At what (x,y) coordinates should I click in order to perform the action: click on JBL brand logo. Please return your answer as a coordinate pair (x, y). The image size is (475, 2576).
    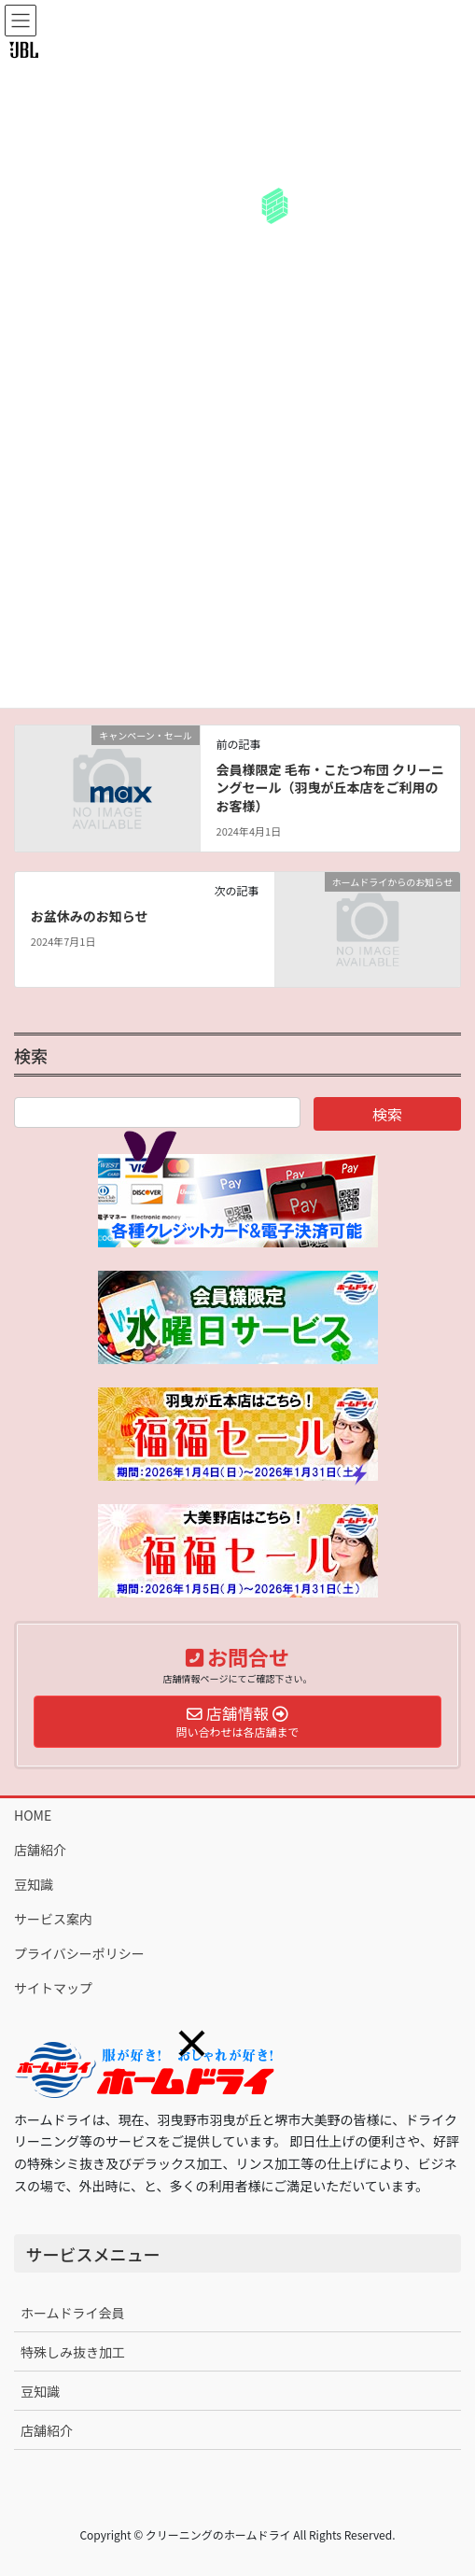
    Looking at the image, I should click on (23, 49).